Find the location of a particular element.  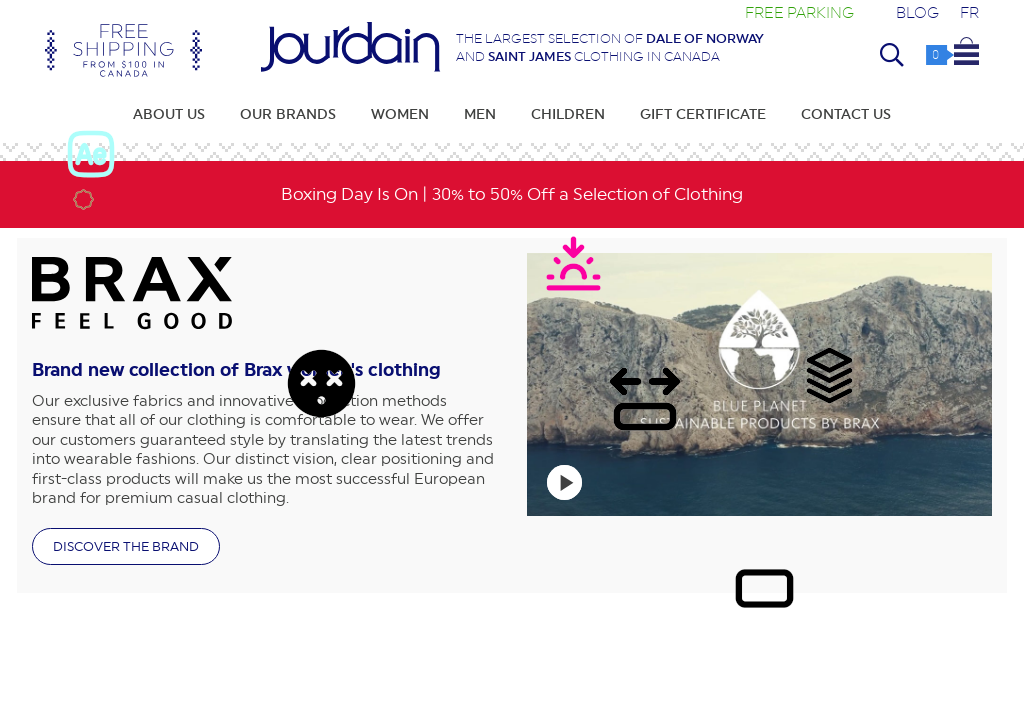

set display to evening or night mode is located at coordinates (573, 263).